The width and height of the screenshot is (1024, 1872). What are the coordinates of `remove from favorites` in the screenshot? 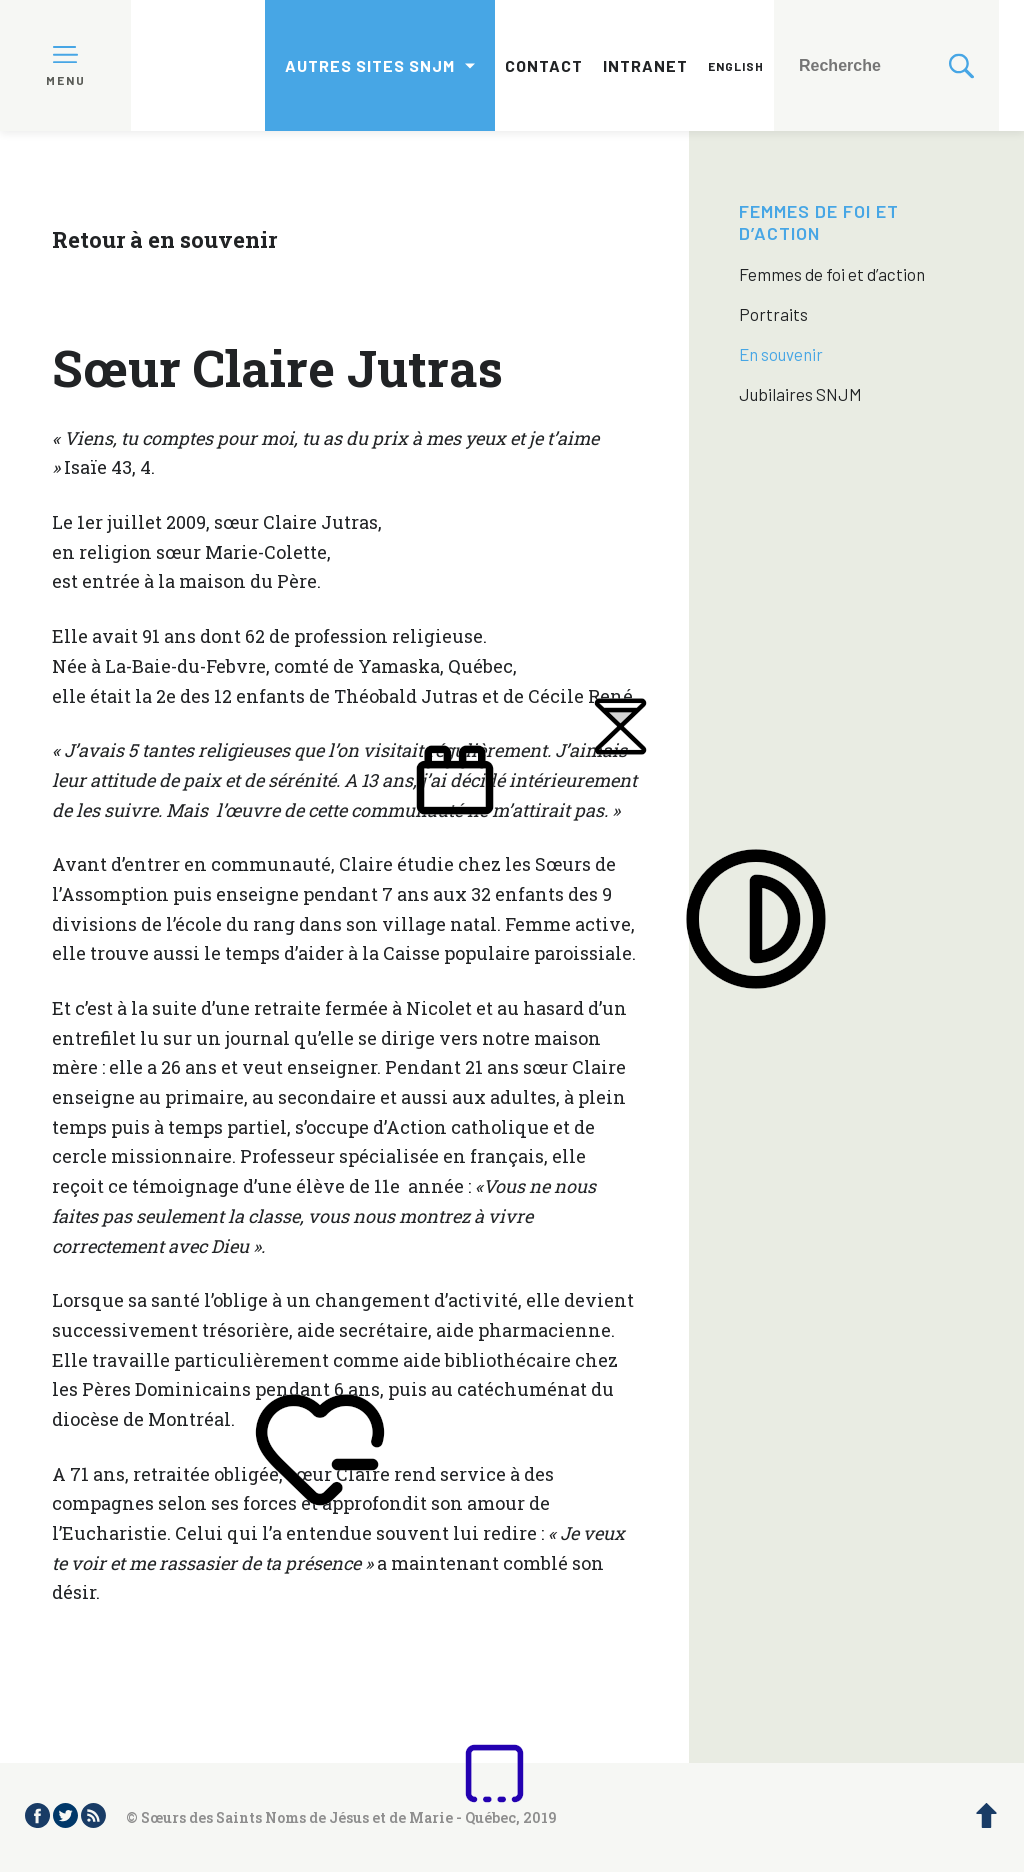 It's located at (320, 1447).